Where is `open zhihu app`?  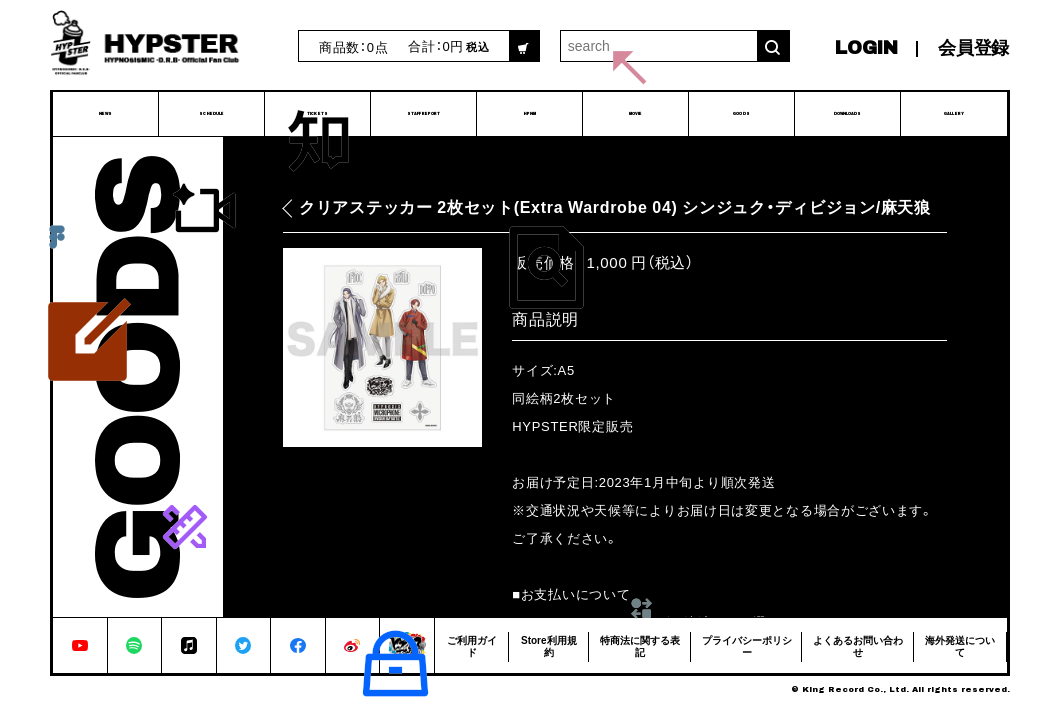
open zhihu app is located at coordinates (319, 140).